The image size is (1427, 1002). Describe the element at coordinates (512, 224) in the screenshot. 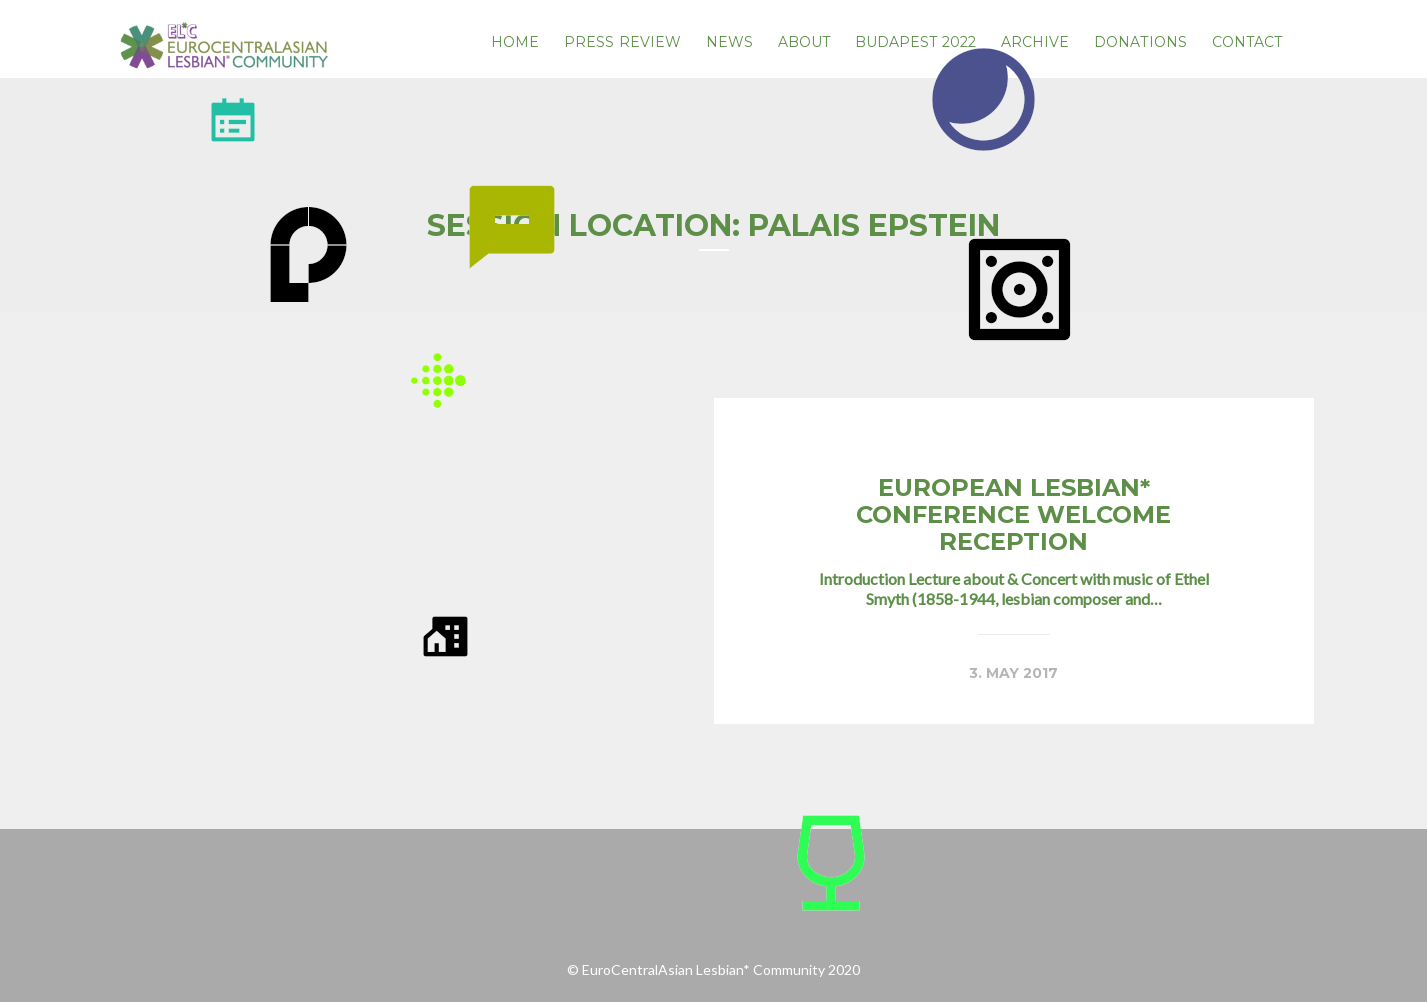

I see `open messaging or chat` at that location.